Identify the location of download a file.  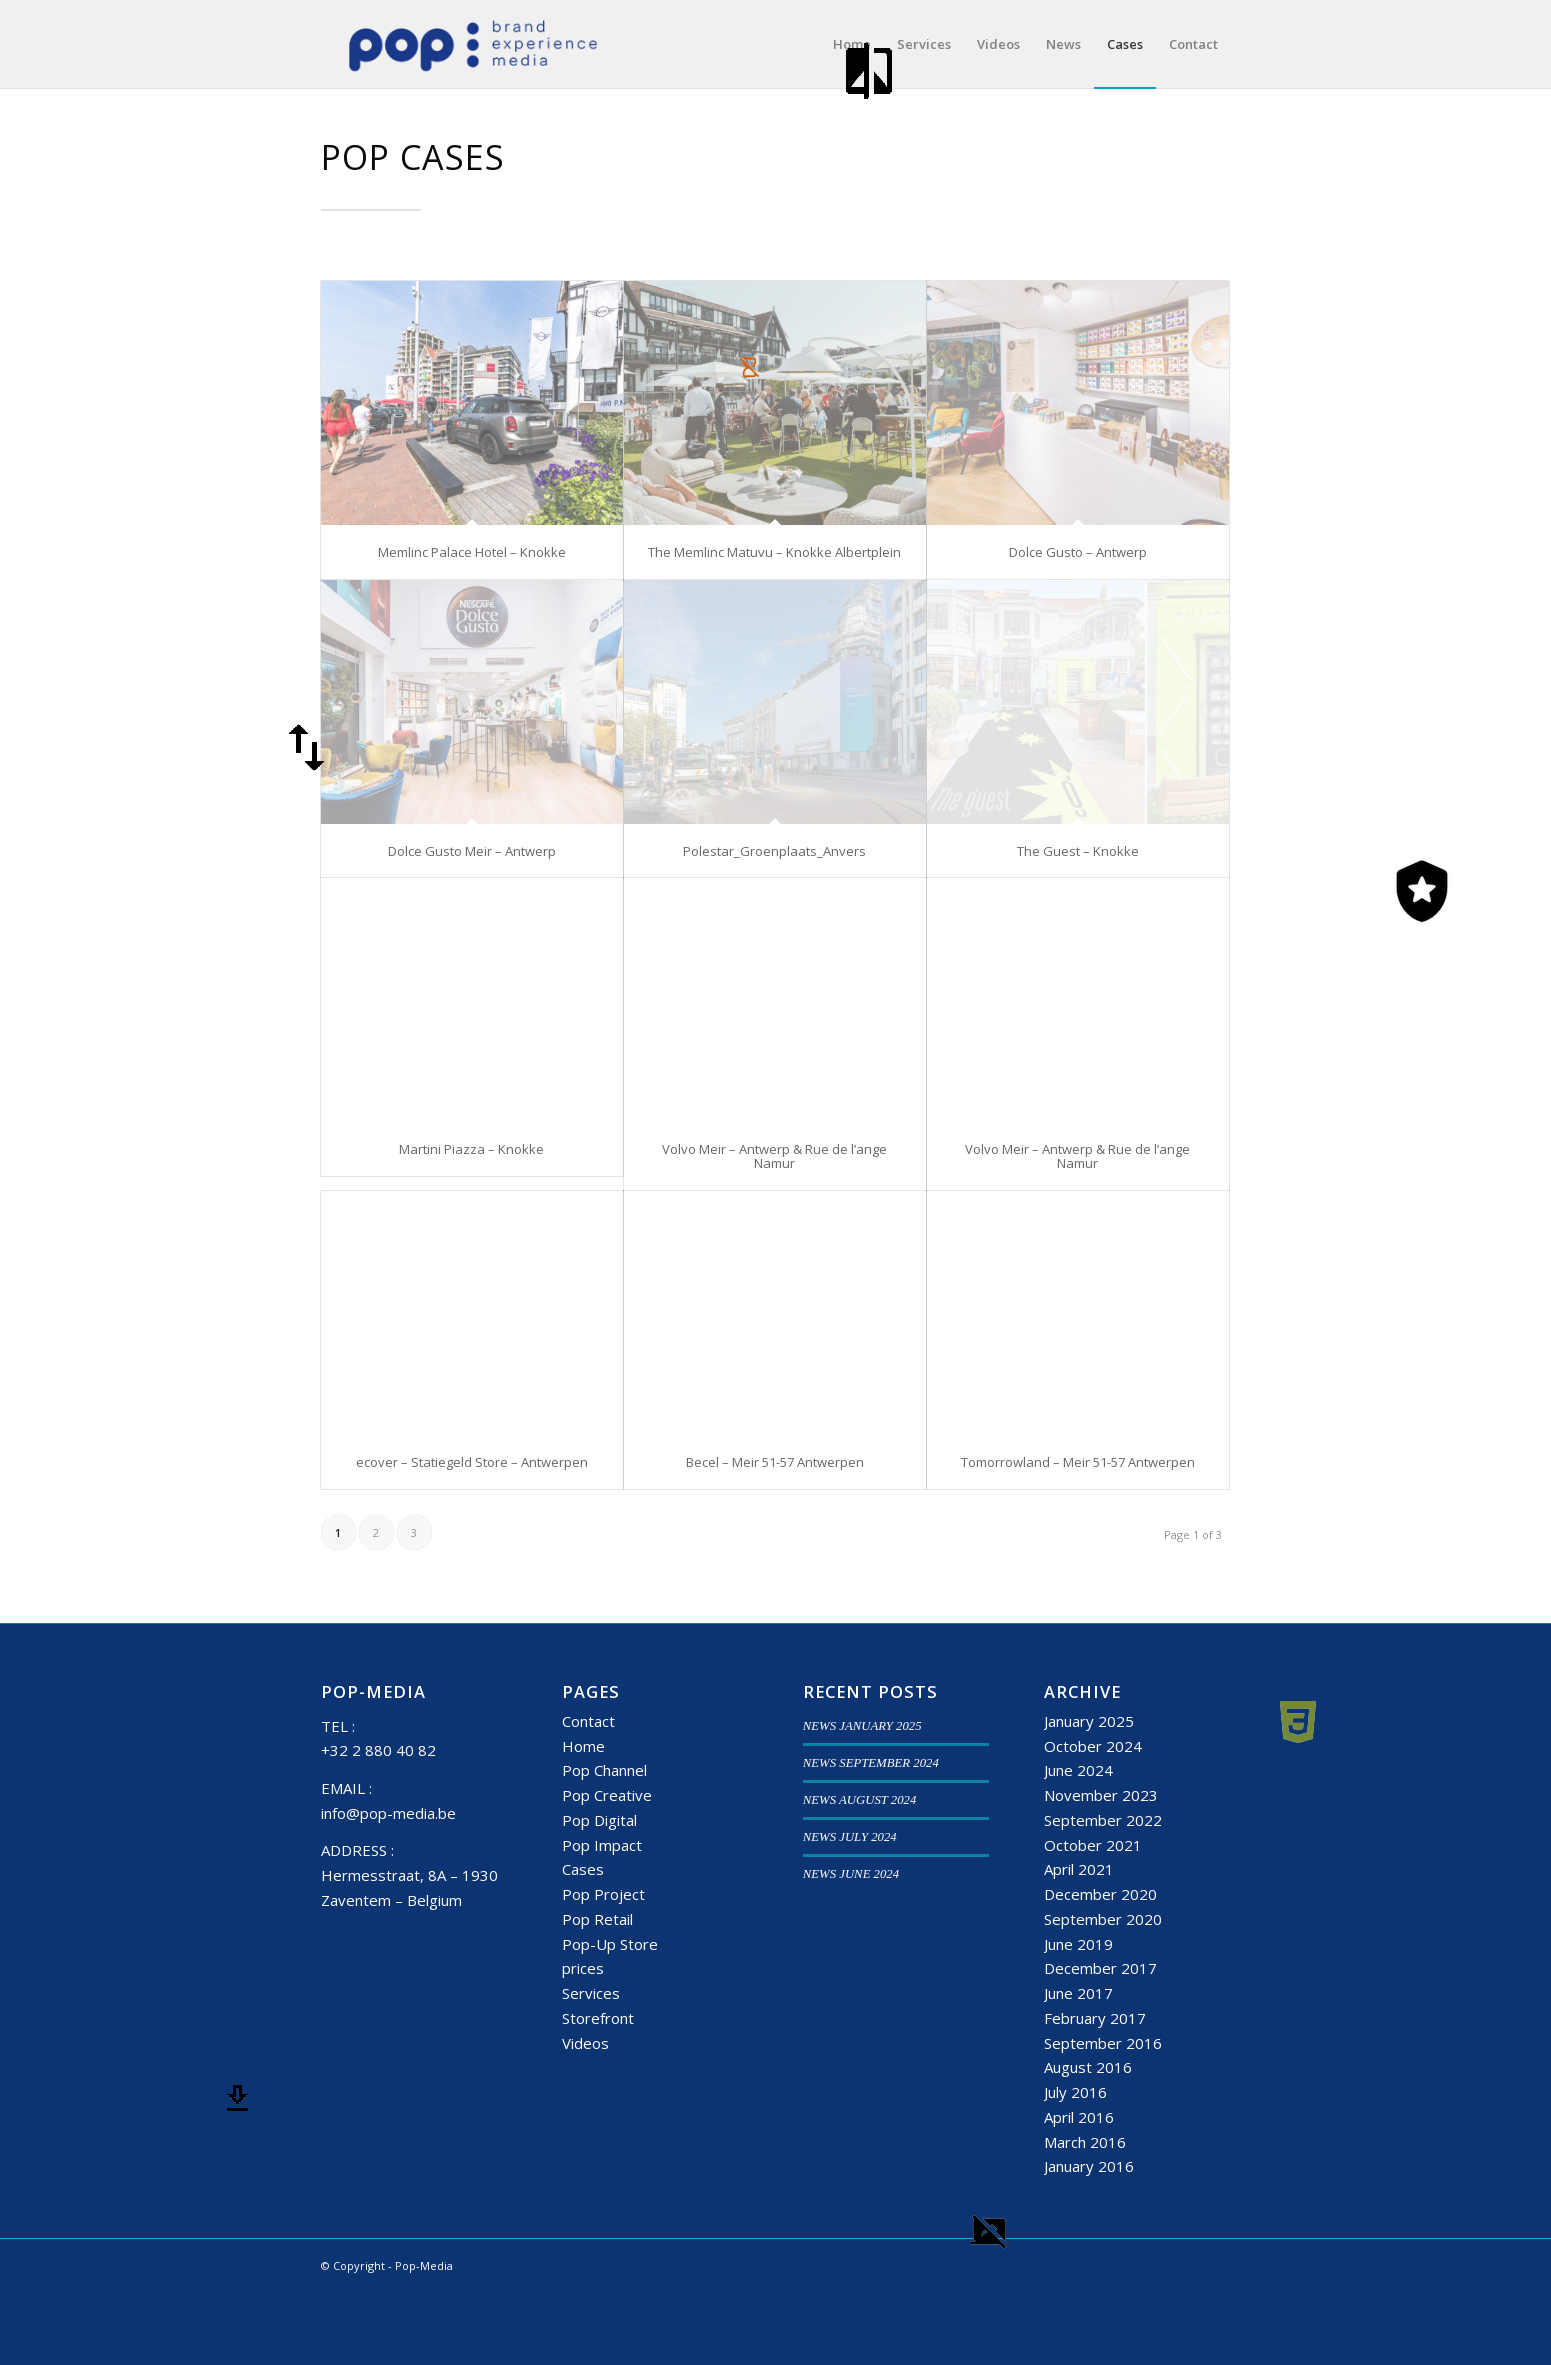
(237, 2098).